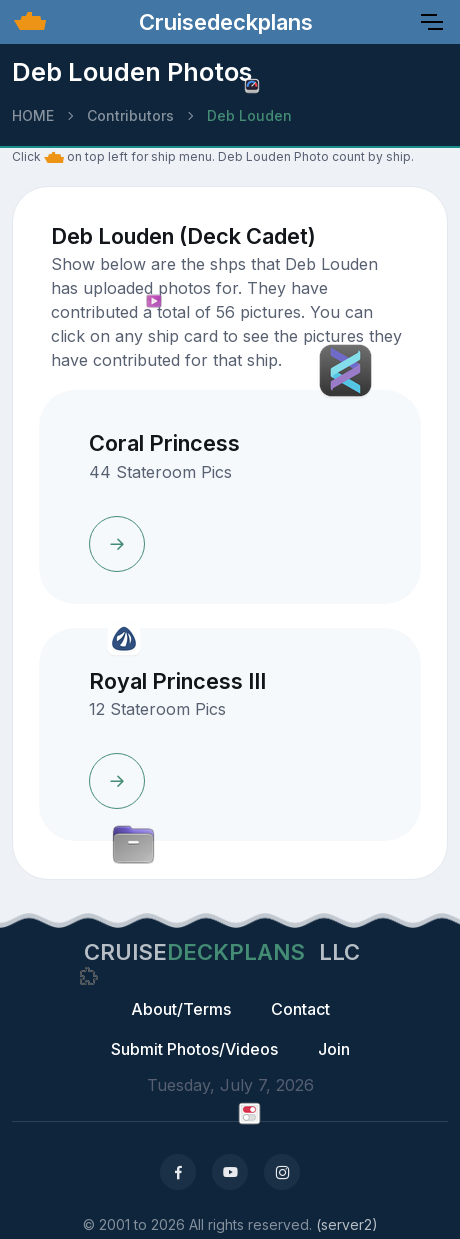  Describe the element at coordinates (154, 301) in the screenshot. I see `open multimedia or media player app` at that location.